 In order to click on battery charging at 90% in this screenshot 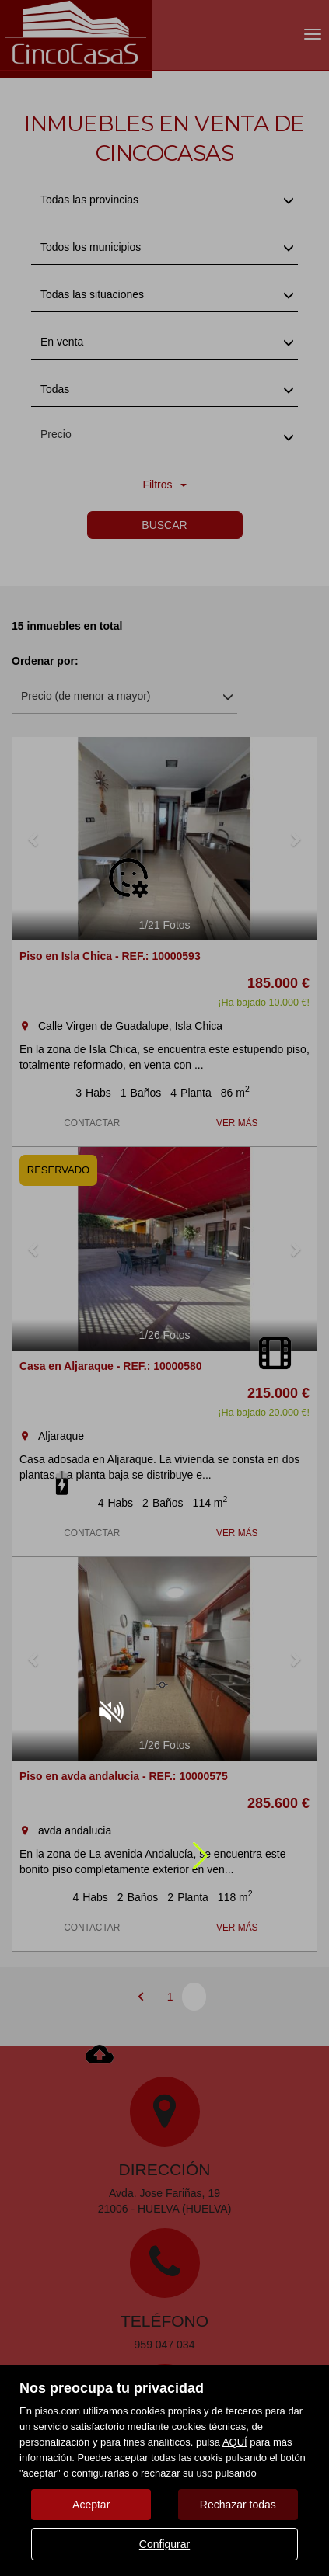, I will do `click(61, 1483)`.